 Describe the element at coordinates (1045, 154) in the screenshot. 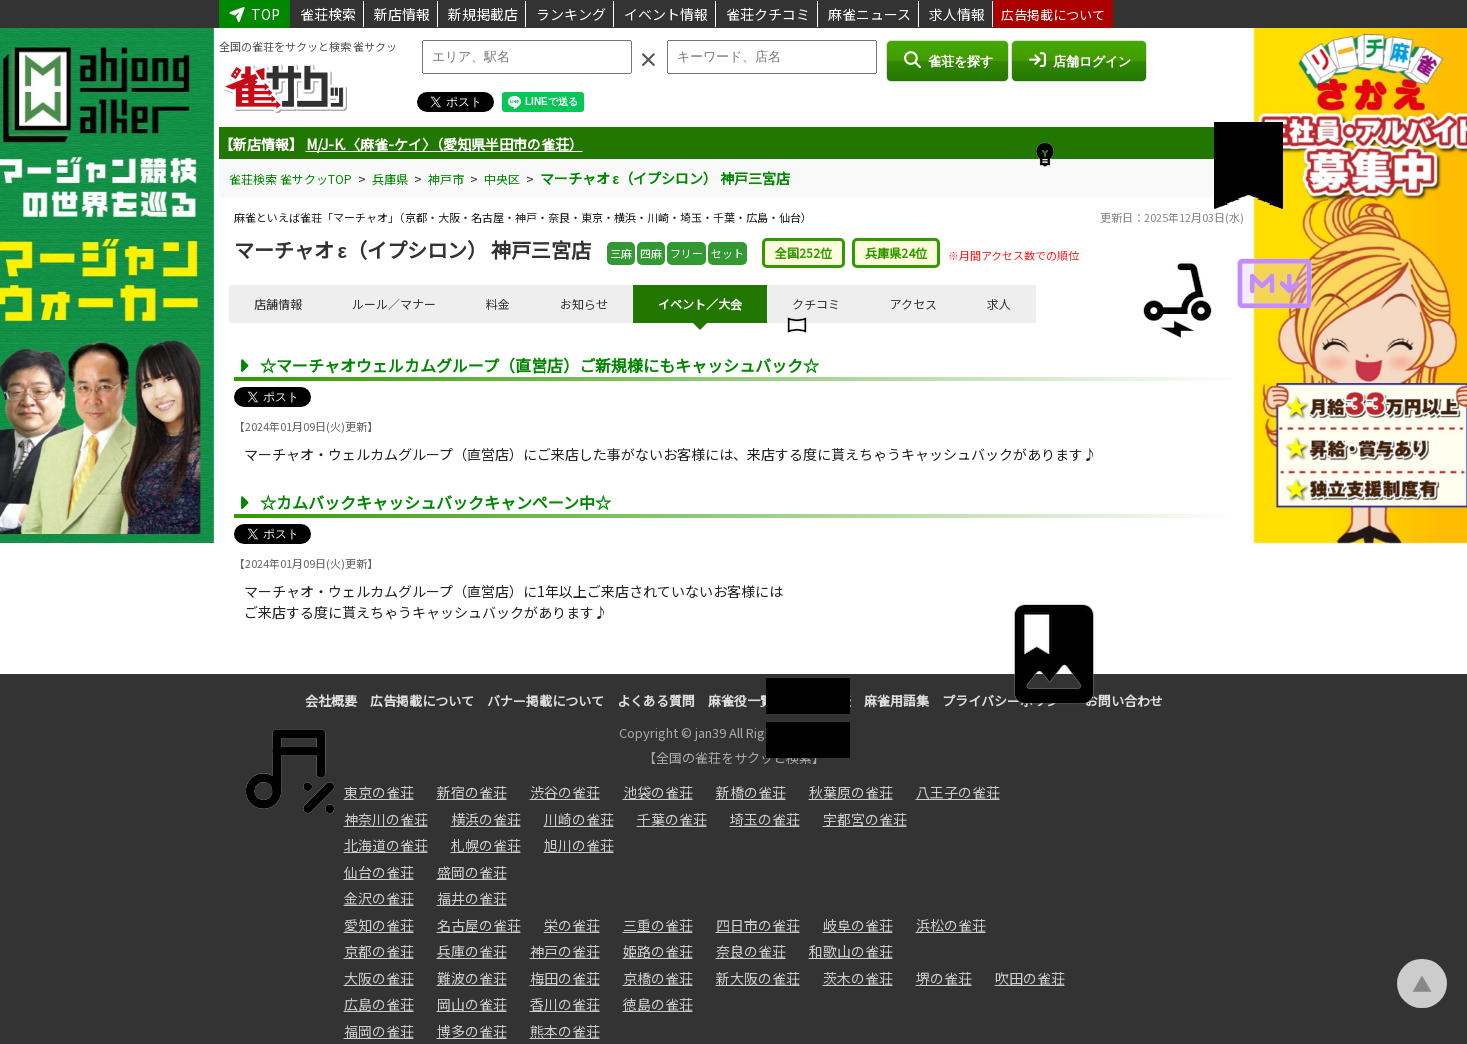

I see `access tips or ideas` at that location.